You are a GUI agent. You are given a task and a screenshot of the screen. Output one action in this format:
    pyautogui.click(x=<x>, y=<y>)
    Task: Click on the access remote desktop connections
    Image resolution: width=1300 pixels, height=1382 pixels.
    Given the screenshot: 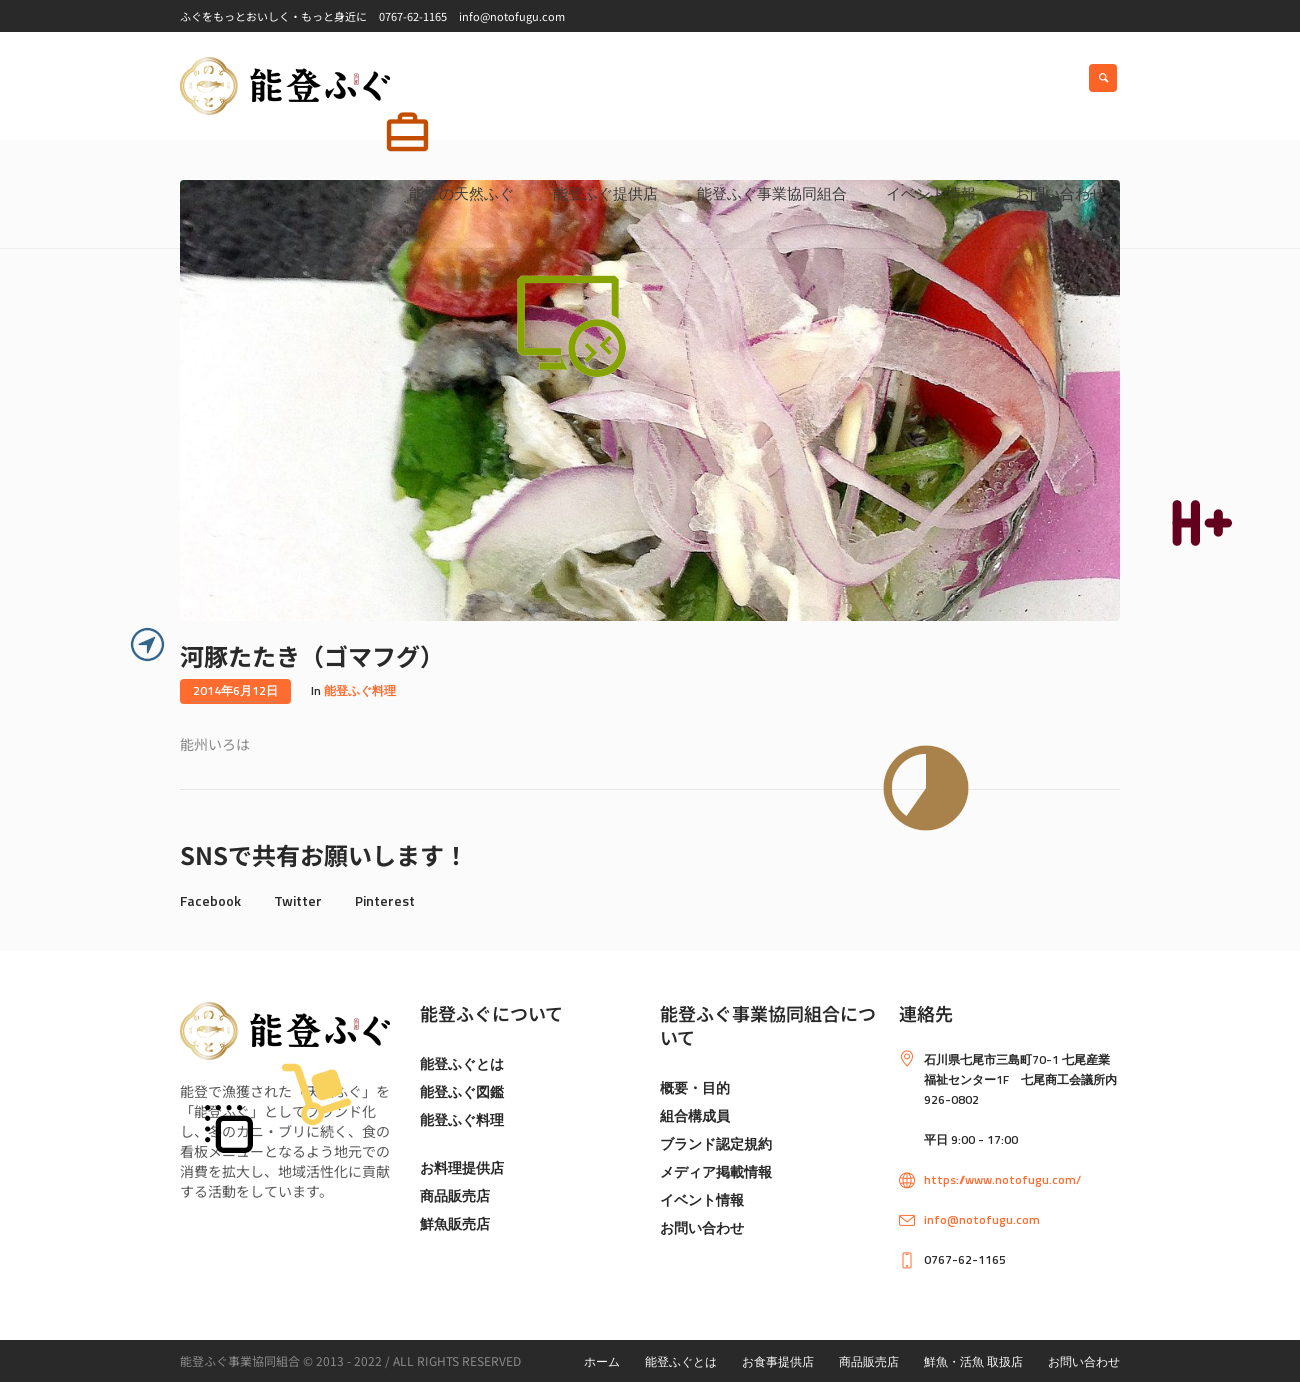 What is the action you would take?
    pyautogui.click(x=570, y=321)
    